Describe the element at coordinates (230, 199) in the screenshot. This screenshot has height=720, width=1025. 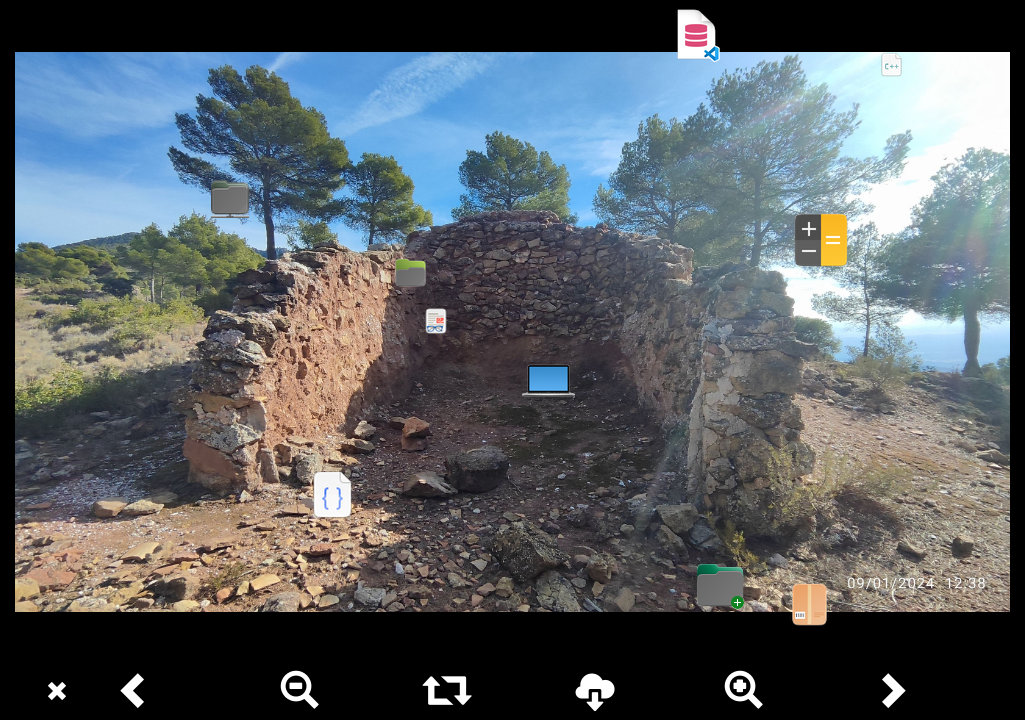
I see `access files stored on a remote server` at that location.